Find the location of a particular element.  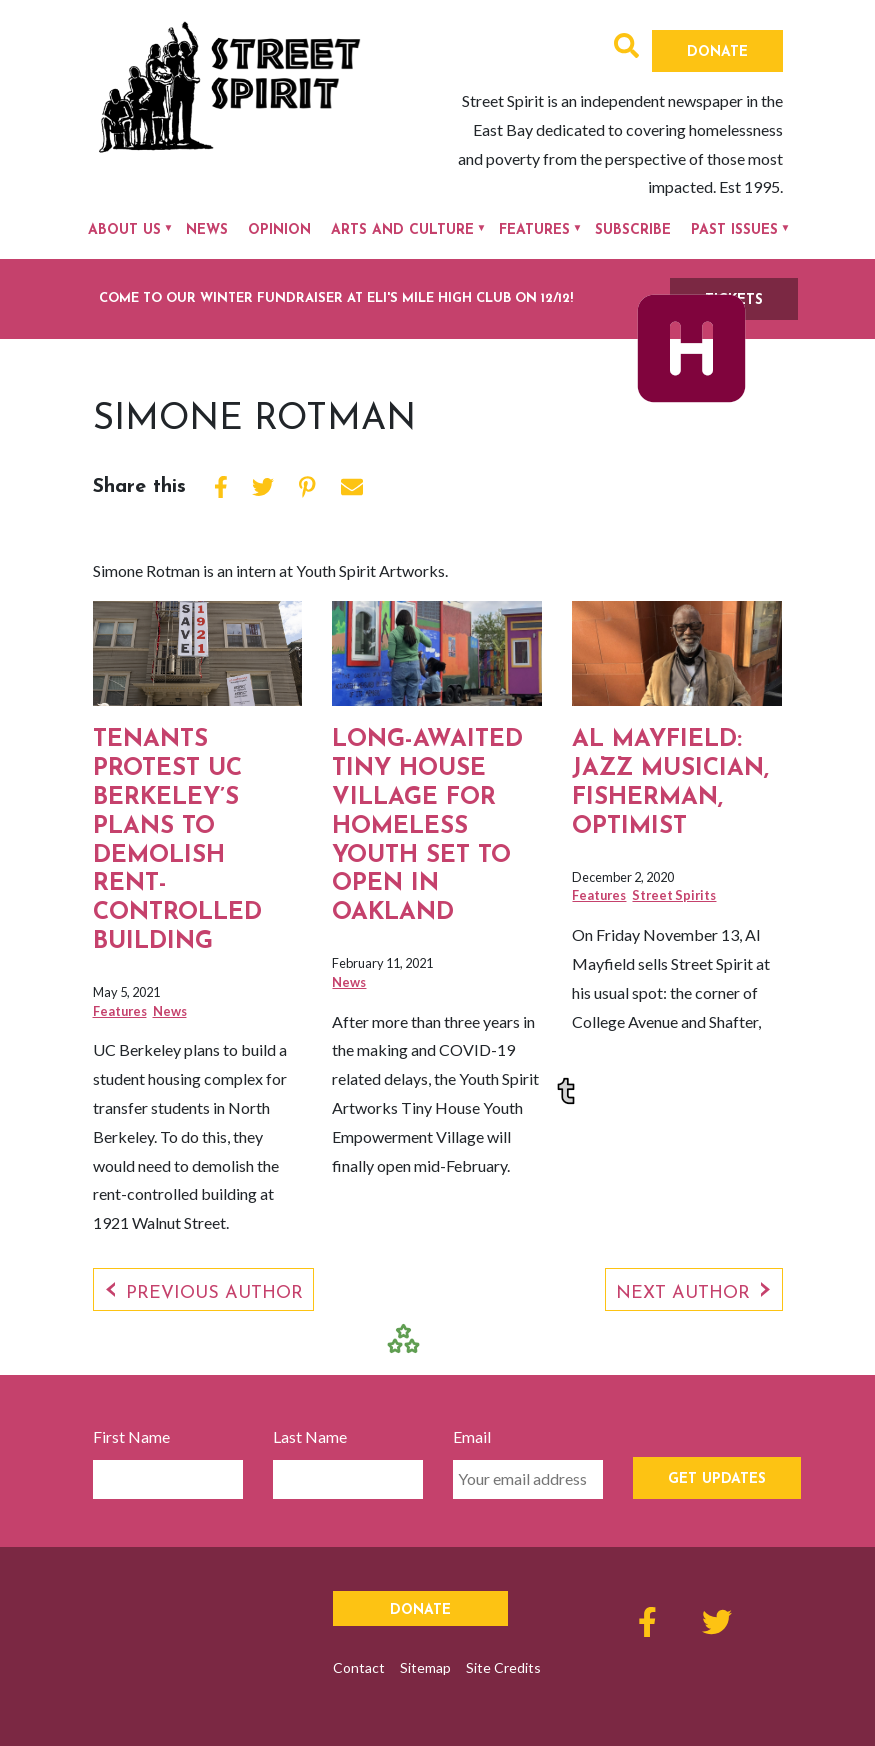

open the Tumblr app is located at coordinates (566, 1091).